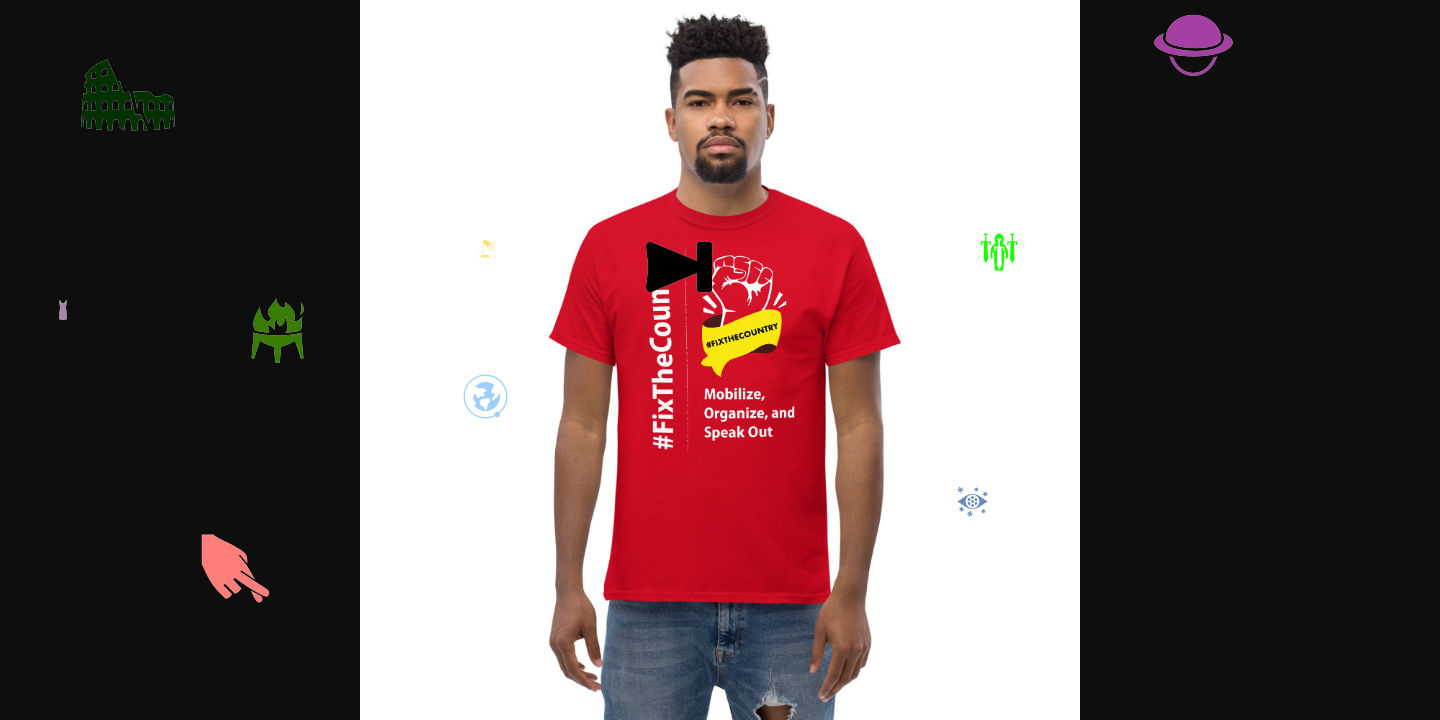 The image size is (1440, 720). Describe the element at coordinates (1193, 46) in the screenshot. I see `select military or soldier class` at that location.